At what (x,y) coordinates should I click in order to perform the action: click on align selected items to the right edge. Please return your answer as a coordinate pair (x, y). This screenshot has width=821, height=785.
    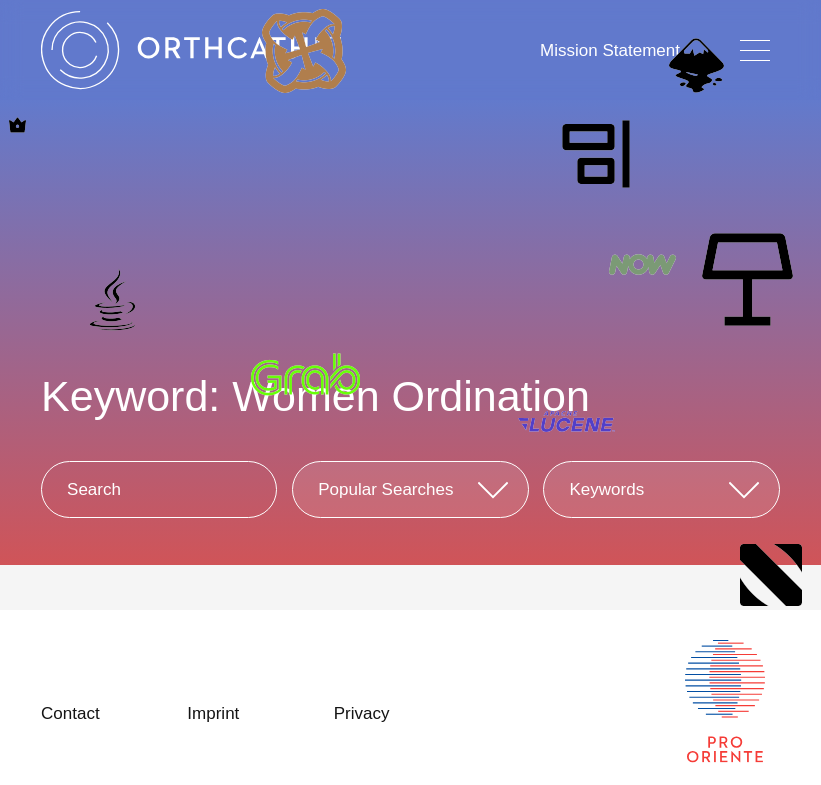
    Looking at the image, I should click on (596, 154).